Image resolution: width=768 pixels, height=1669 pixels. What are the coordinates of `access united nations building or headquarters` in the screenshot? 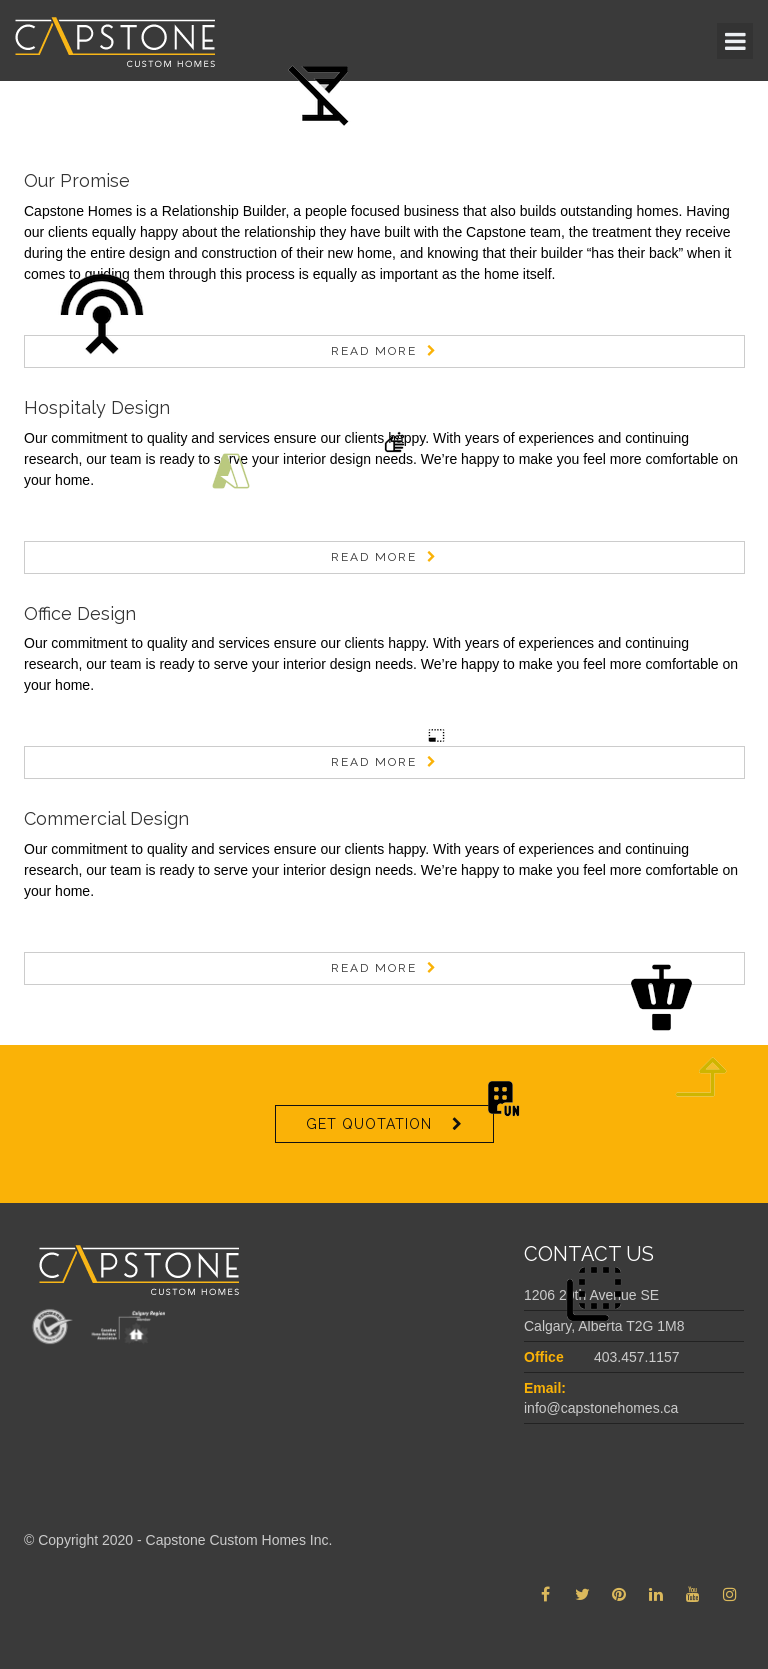 It's located at (502, 1097).